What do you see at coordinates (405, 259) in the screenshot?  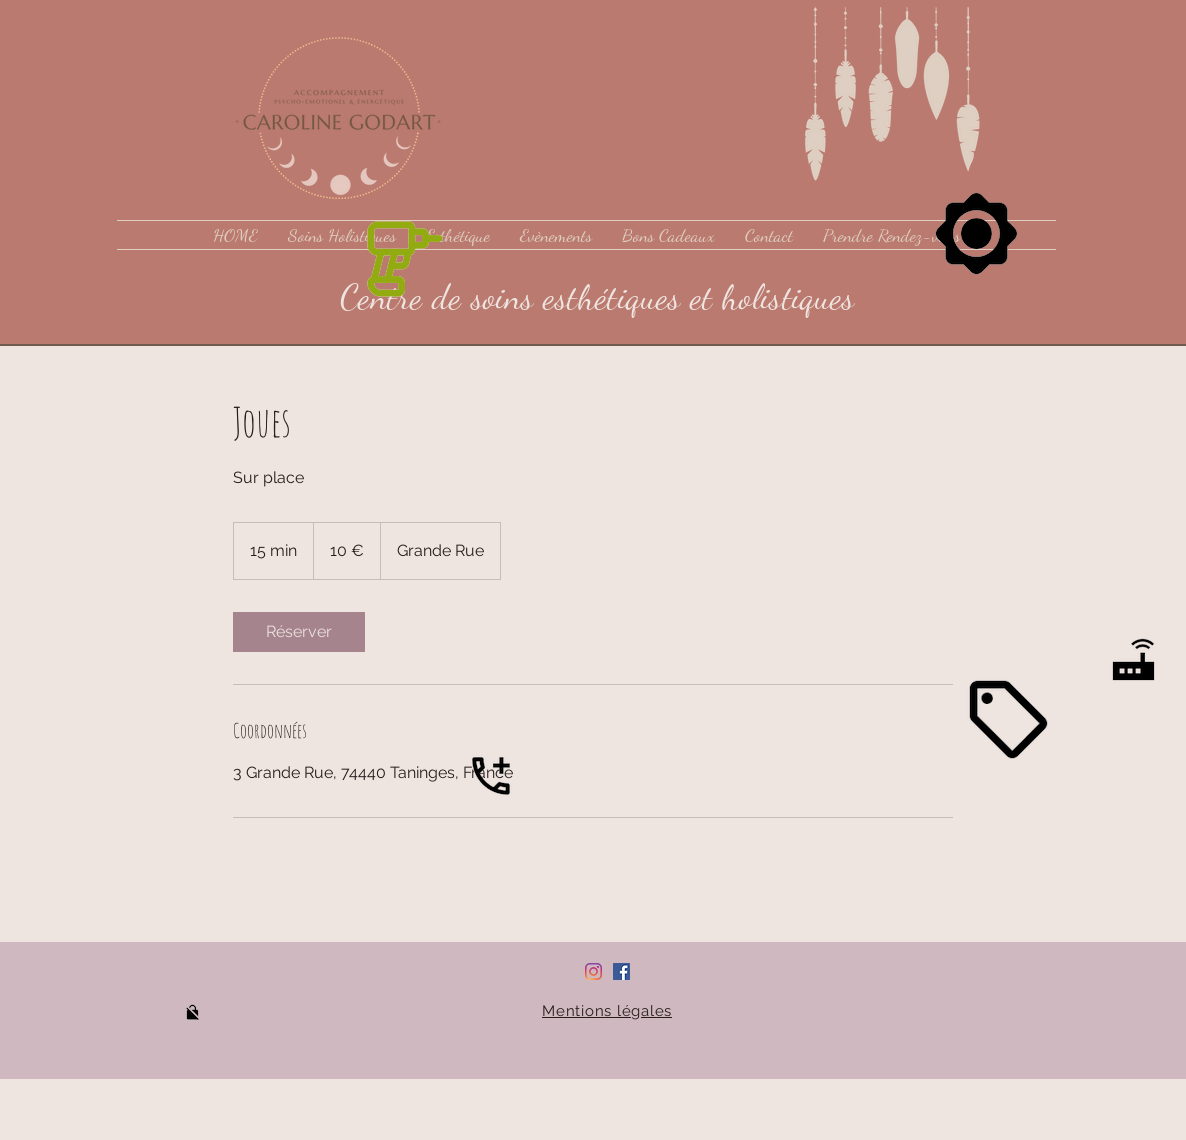 I see `access power tools or hardware category` at bounding box center [405, 259].